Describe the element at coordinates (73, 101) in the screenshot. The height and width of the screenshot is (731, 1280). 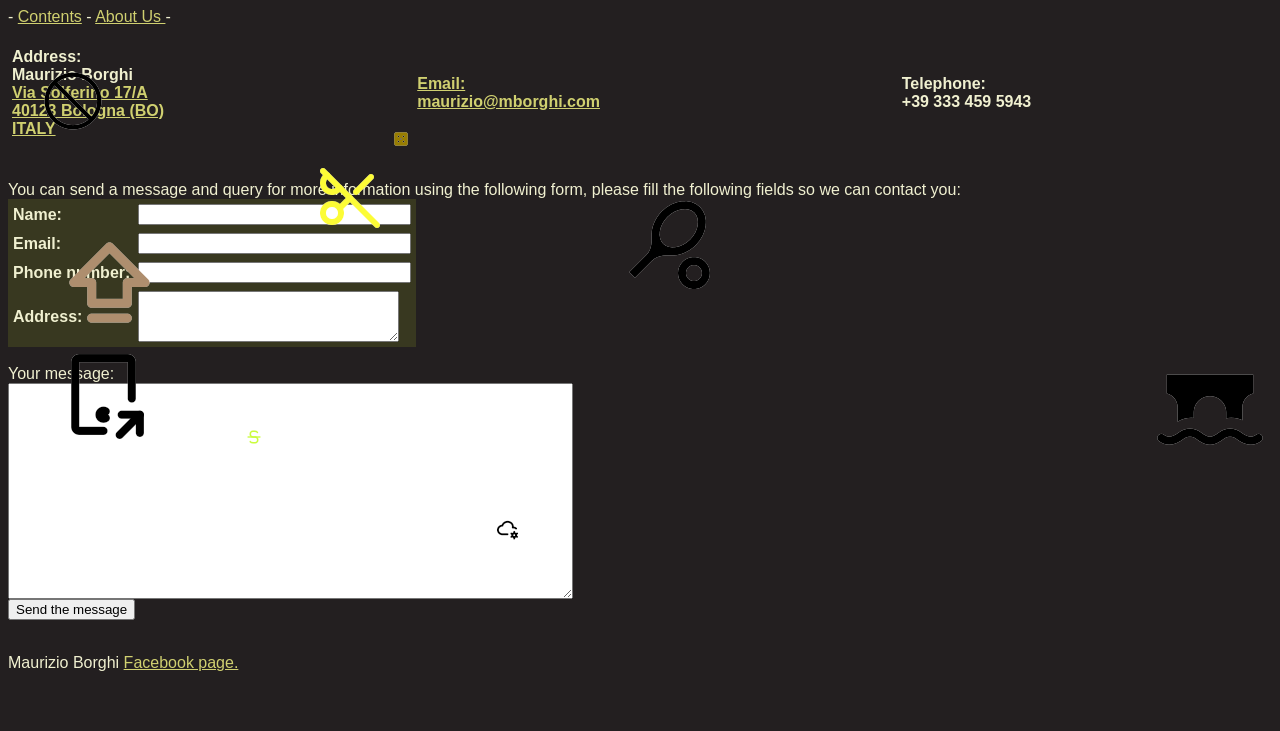
I see `indicates a blocked or prohibited action` at that location.